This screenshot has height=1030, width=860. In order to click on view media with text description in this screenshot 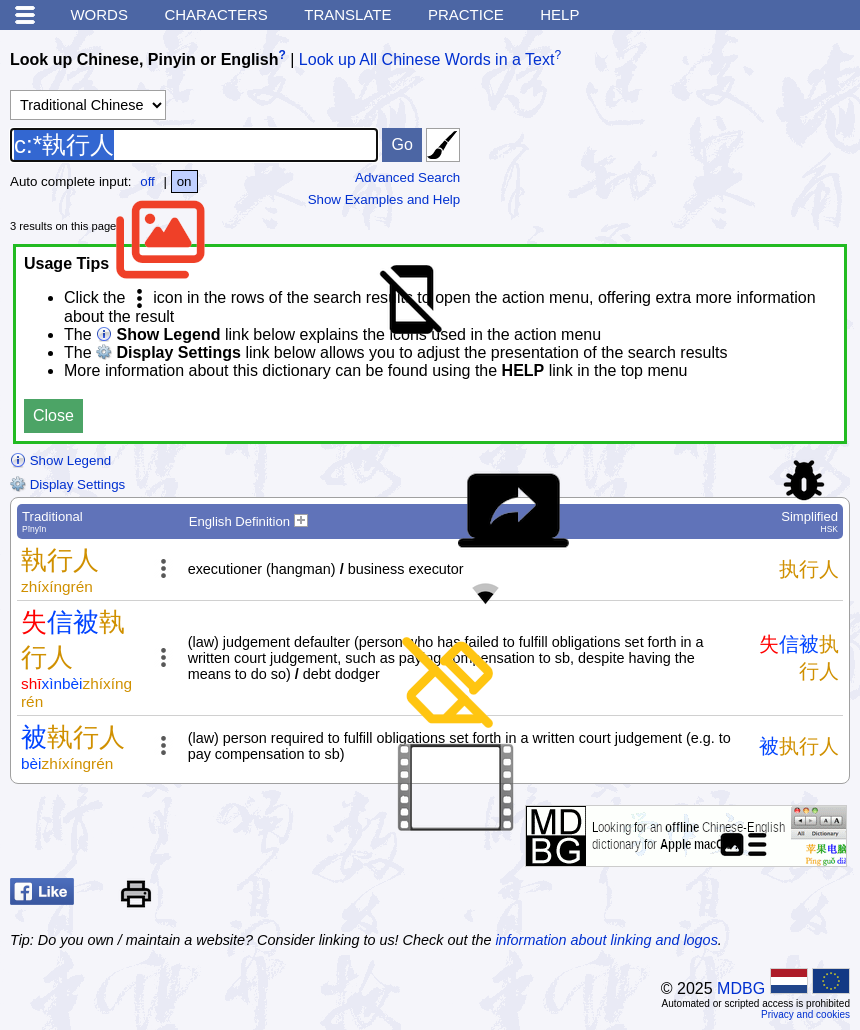, I will do `click(743, 844)`.